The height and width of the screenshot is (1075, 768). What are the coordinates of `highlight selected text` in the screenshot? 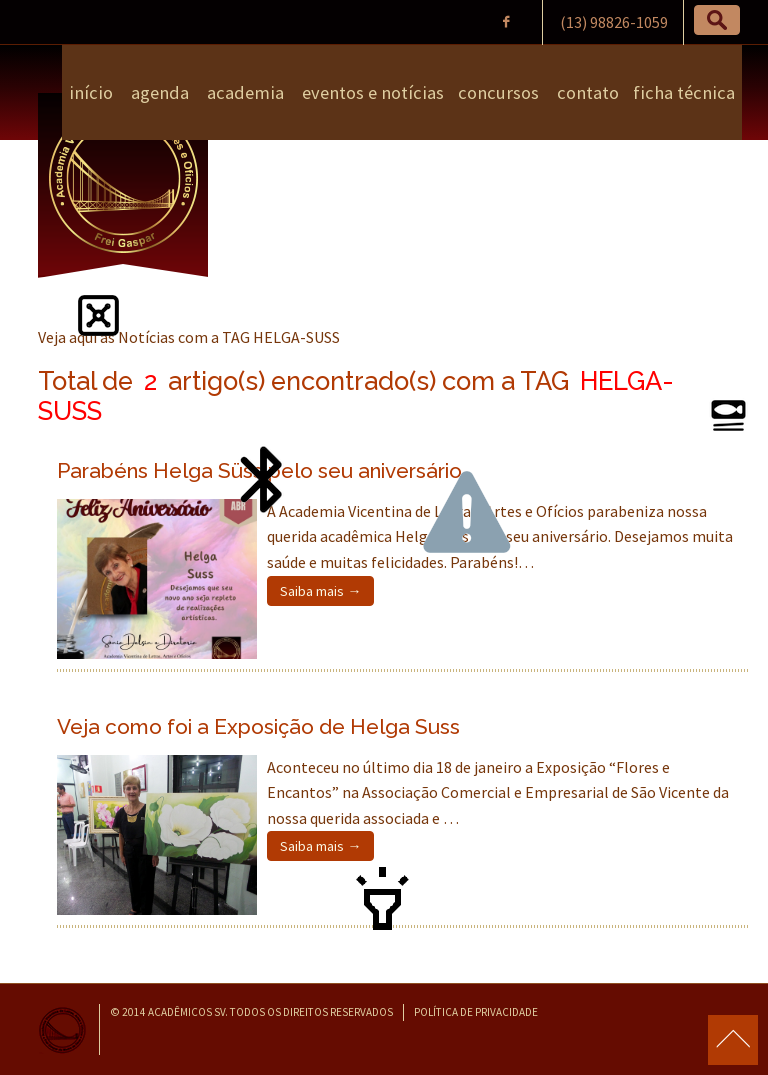 It's located at (382, 898).